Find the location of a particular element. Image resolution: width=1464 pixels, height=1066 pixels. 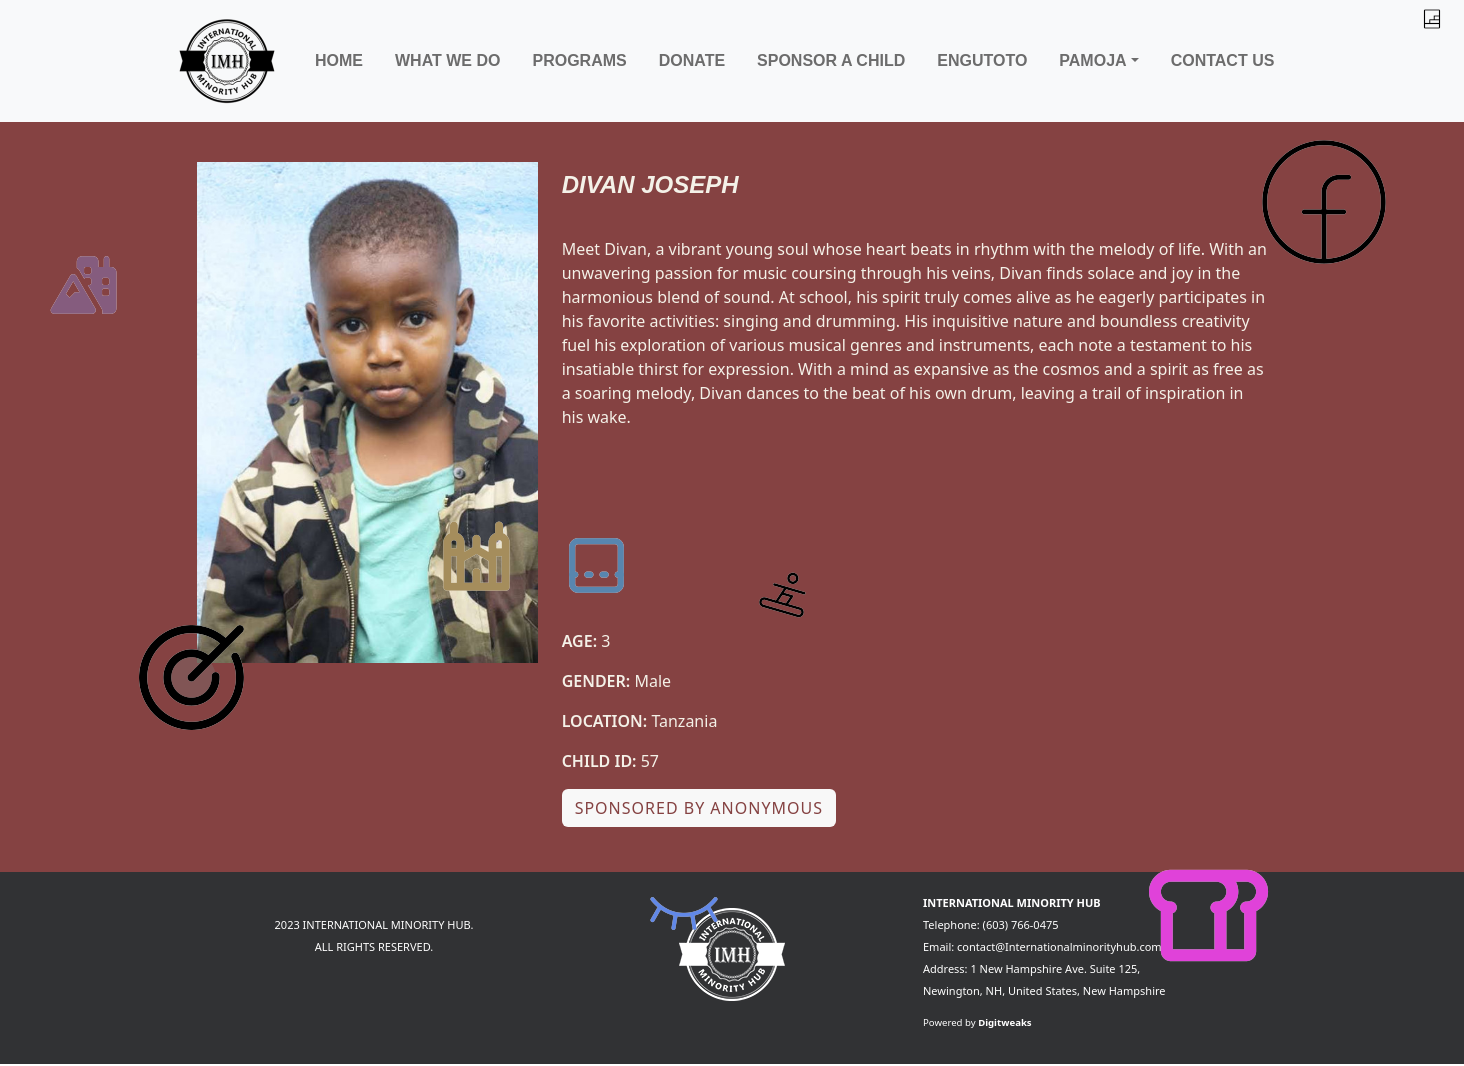

toggle bottom navigation bar off is located at coordinates (596, 565).